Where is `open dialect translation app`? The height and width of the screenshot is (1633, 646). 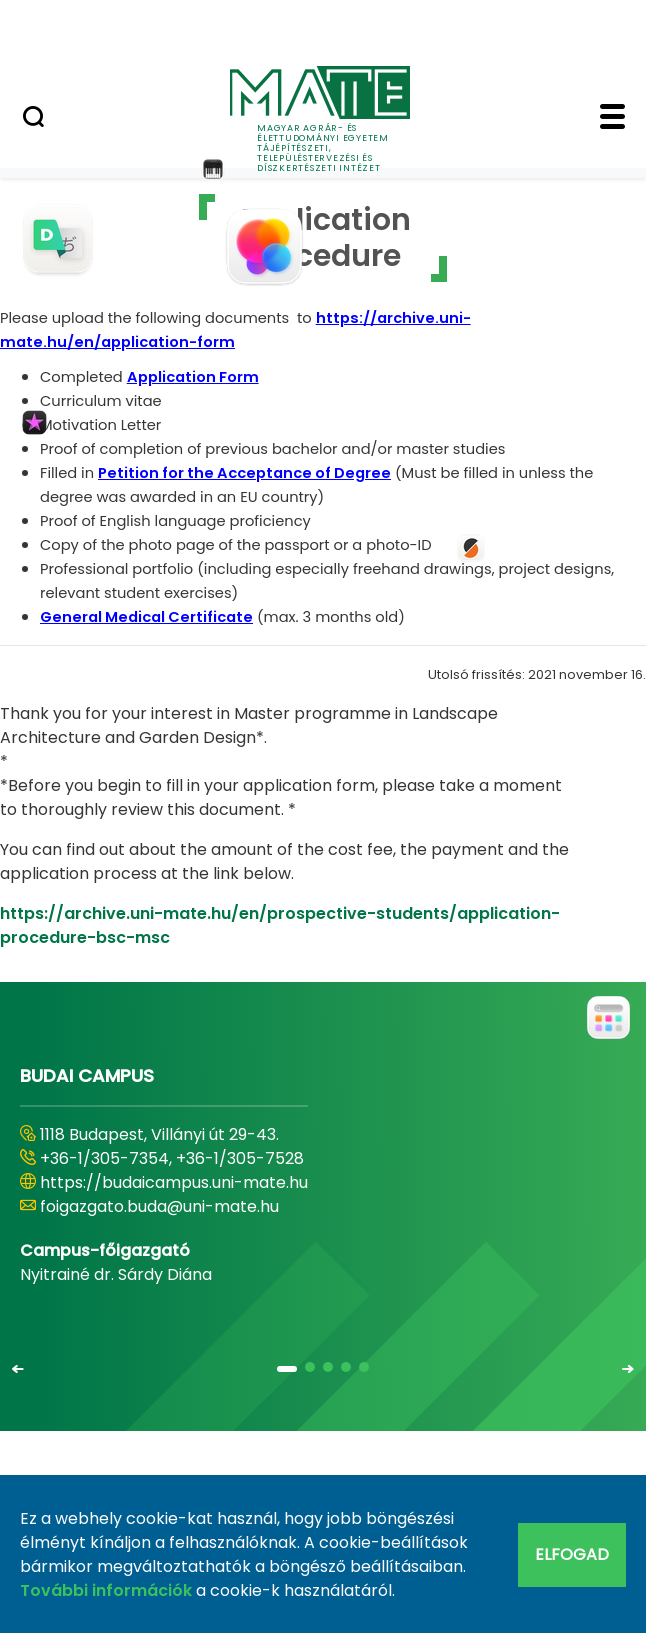 open dialect translation app is located at coordinates (58, 239).